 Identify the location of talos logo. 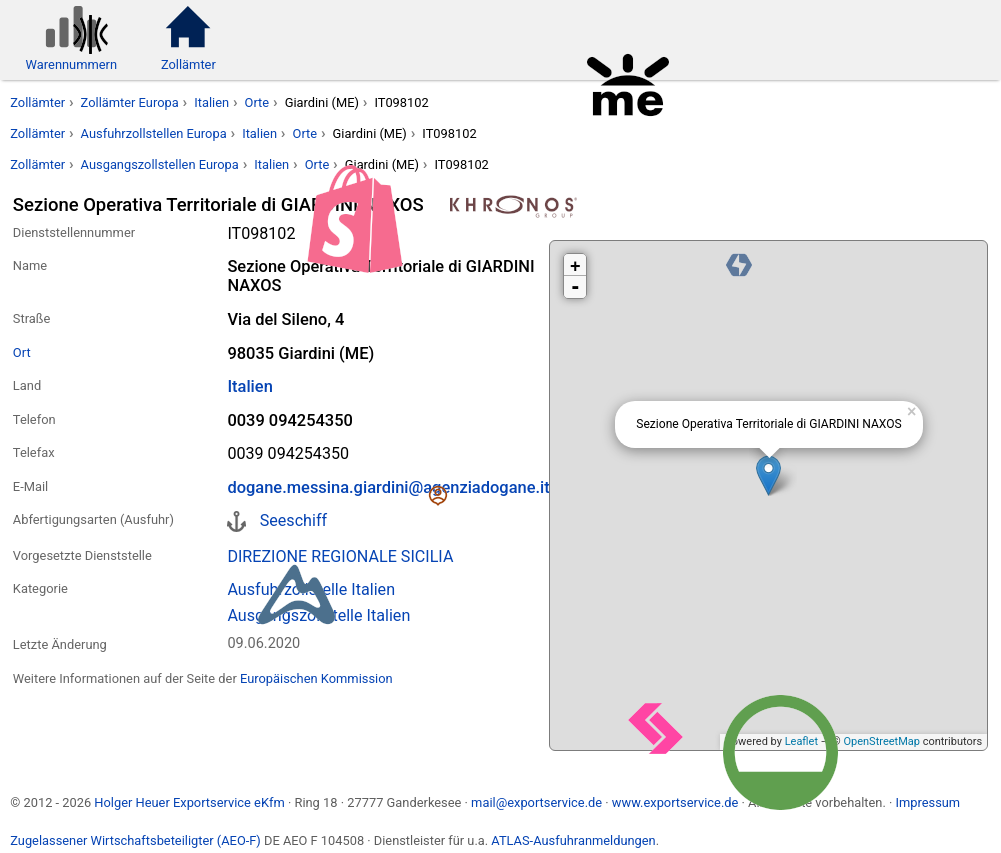
(90, 34).